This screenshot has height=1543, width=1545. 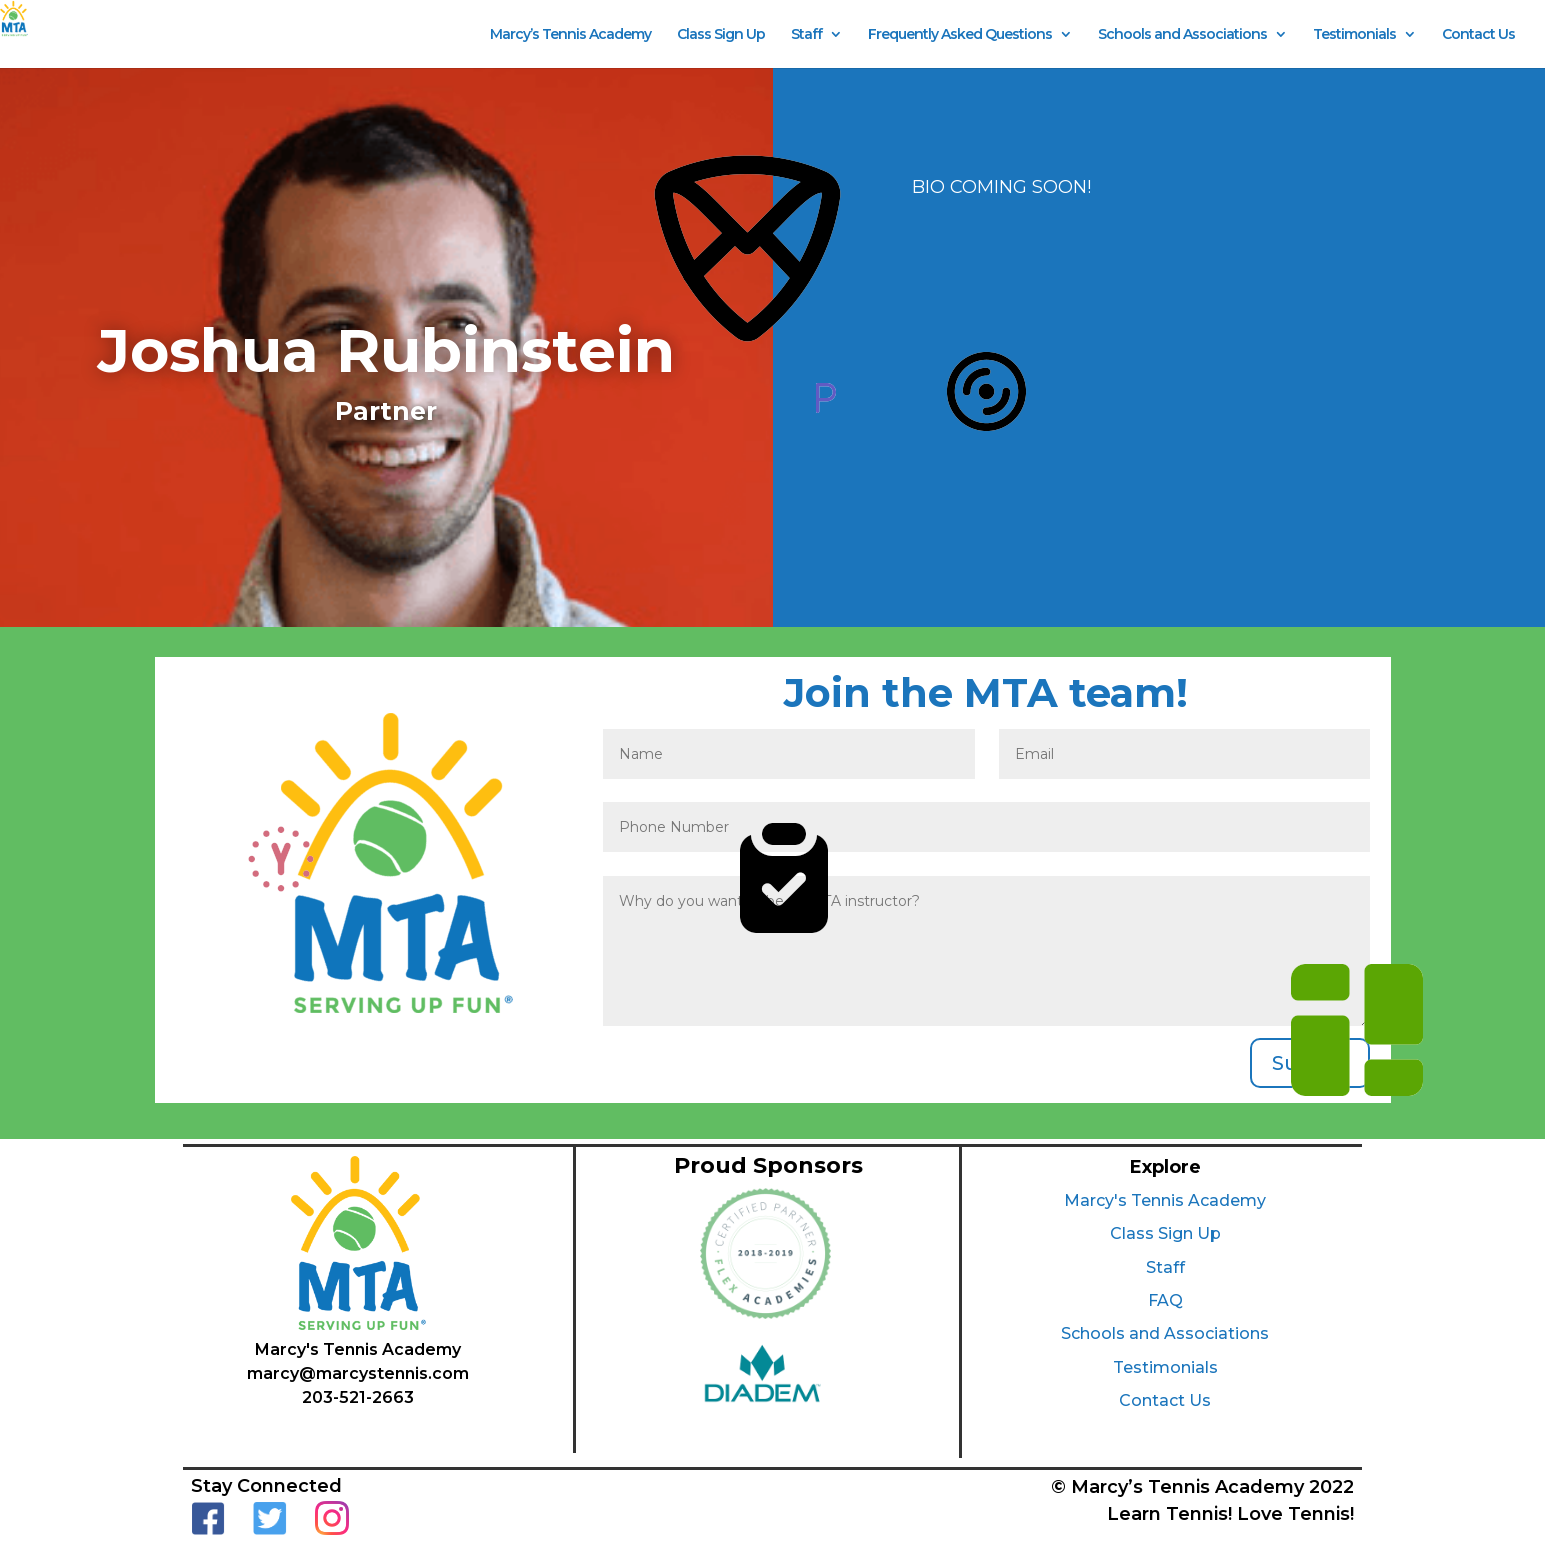 What do you see at coordinates (986, 391) in the screenshot?
I see `play or access music library` at bounding box center [986, 391].